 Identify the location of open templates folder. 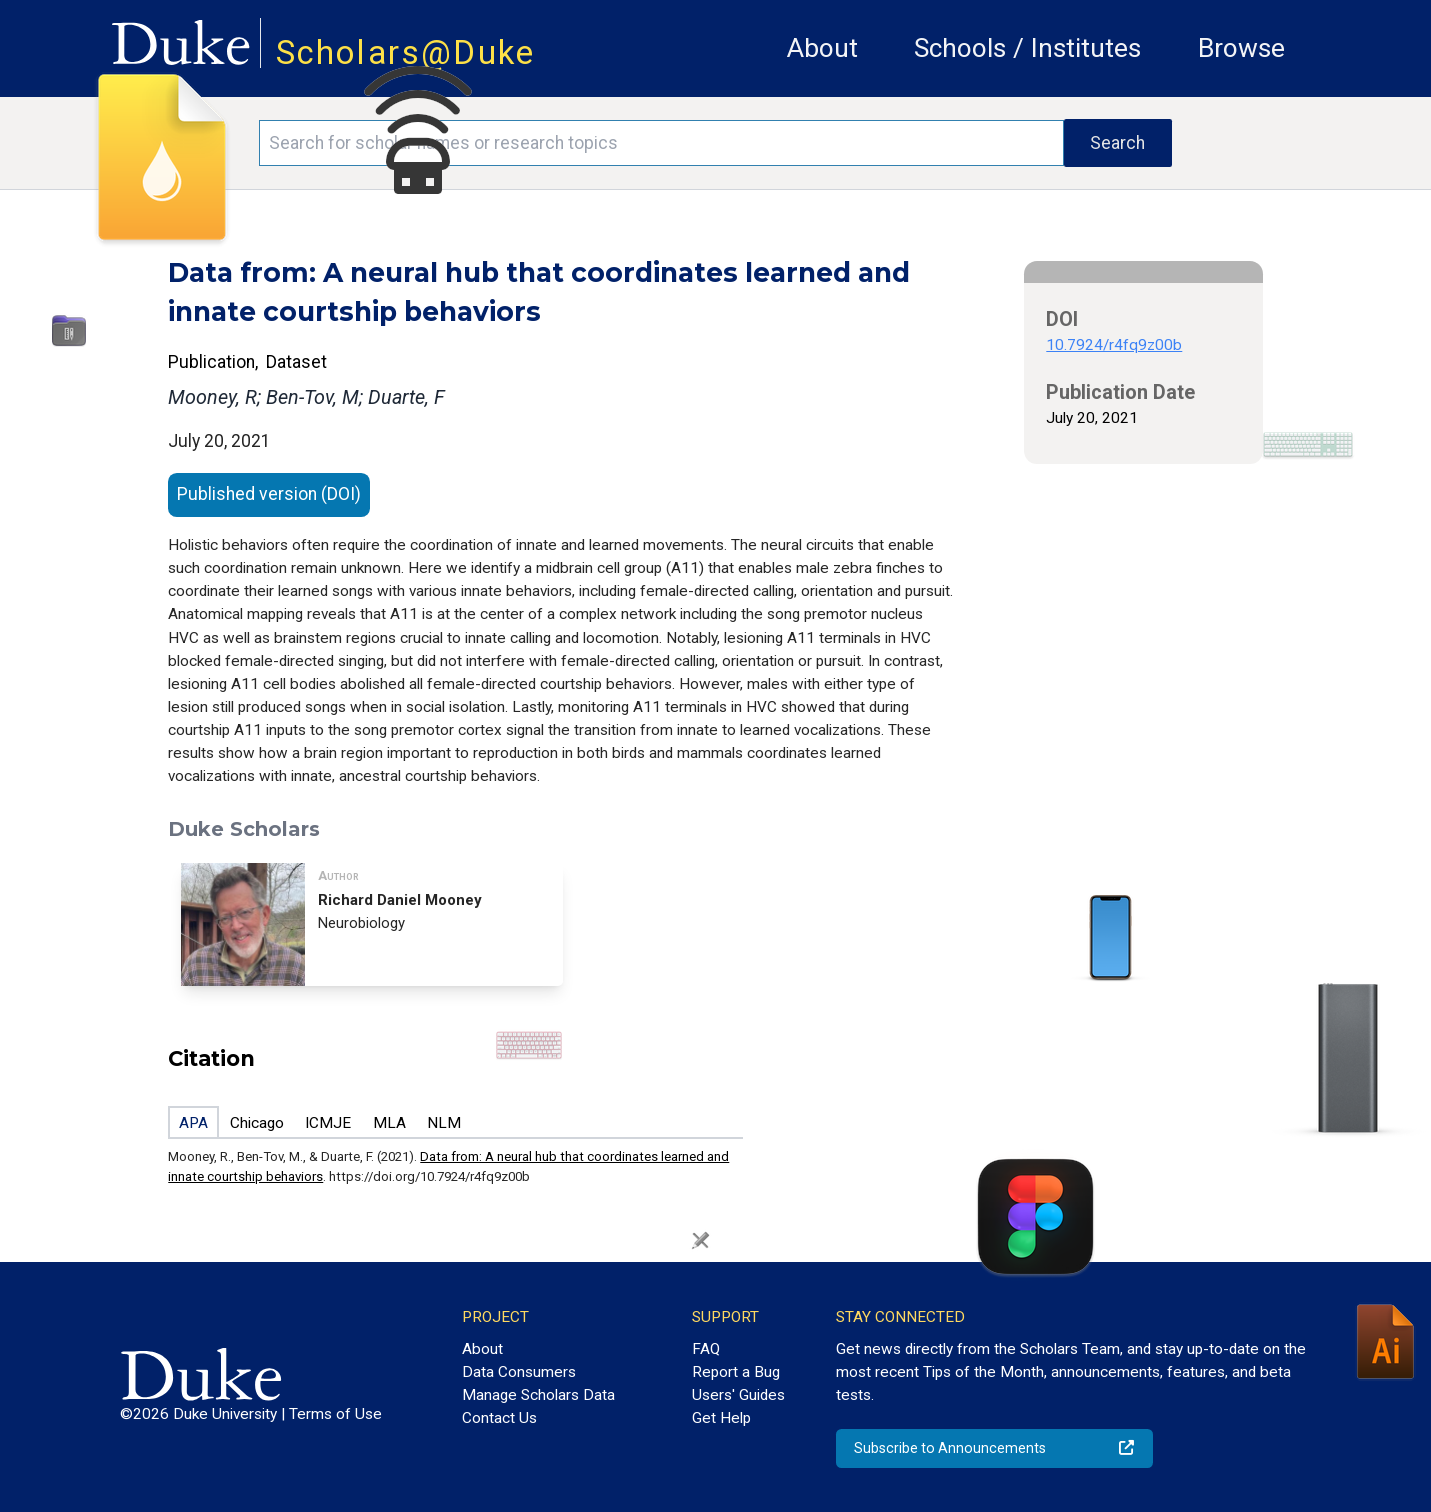
(69, 330).